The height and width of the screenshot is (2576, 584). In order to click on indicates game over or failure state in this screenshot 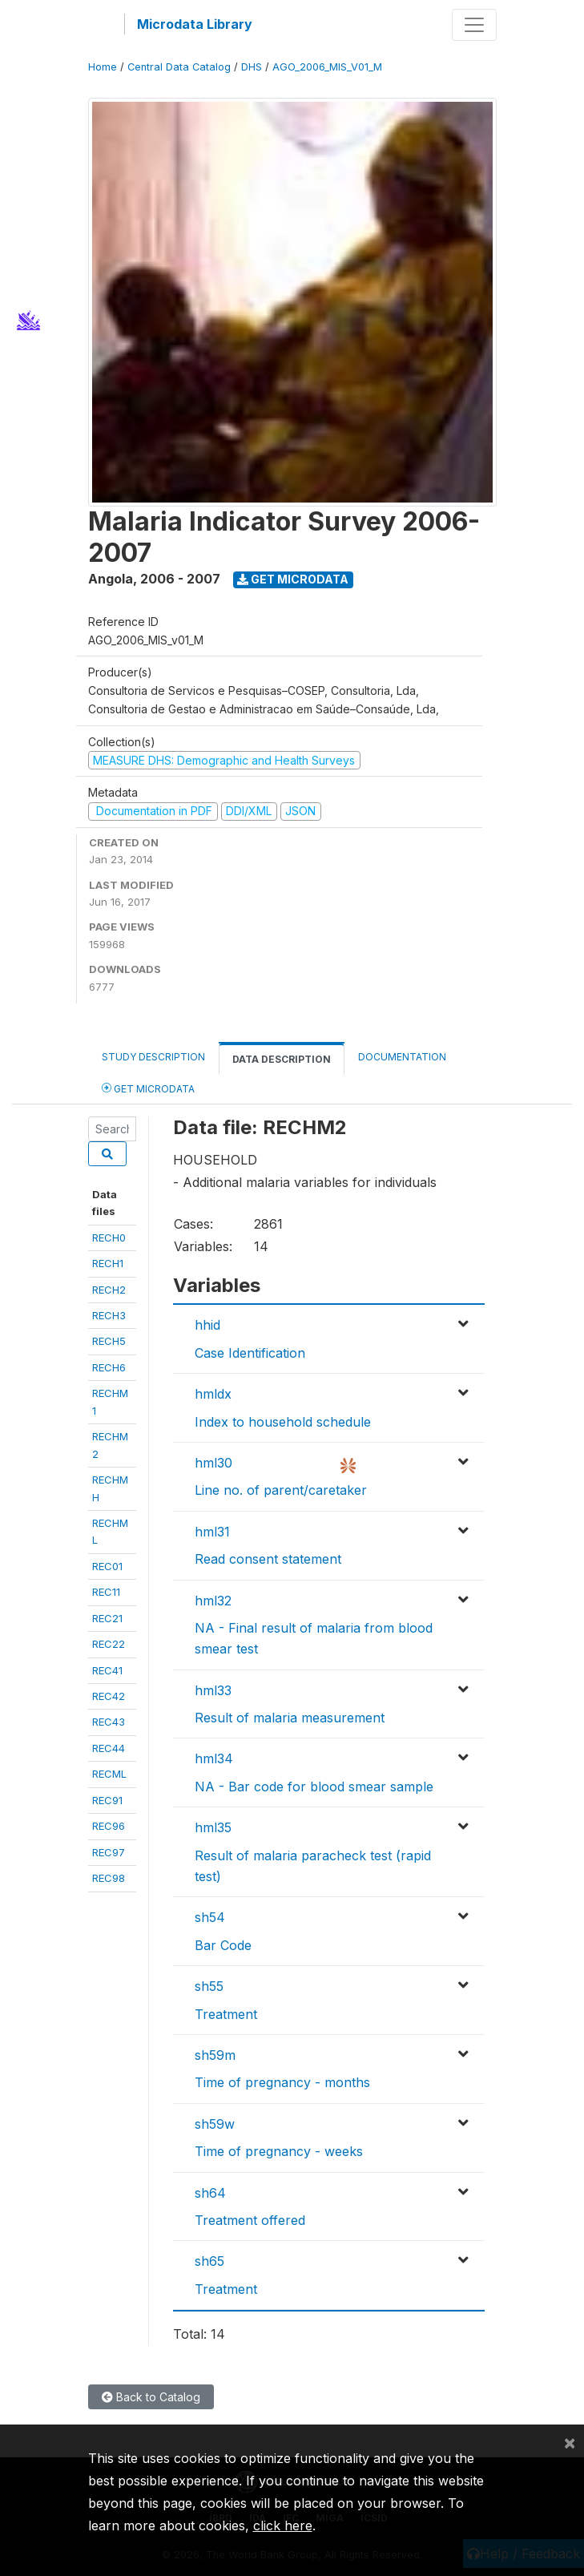, I will do `click(28, 318)`.